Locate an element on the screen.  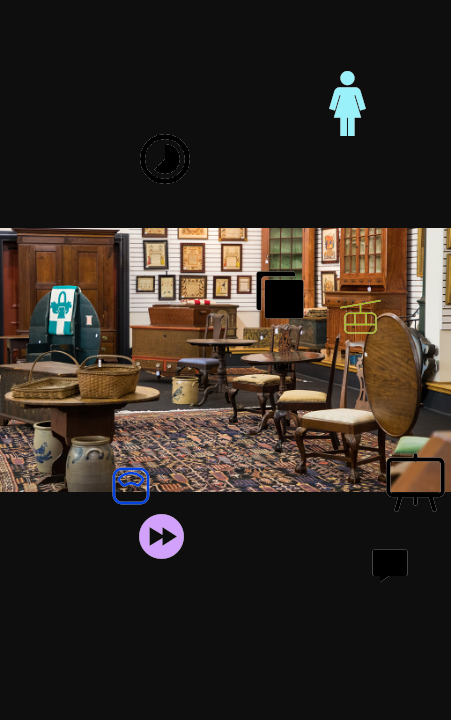
view weight or measurement data is located at coordinates (131, 486).